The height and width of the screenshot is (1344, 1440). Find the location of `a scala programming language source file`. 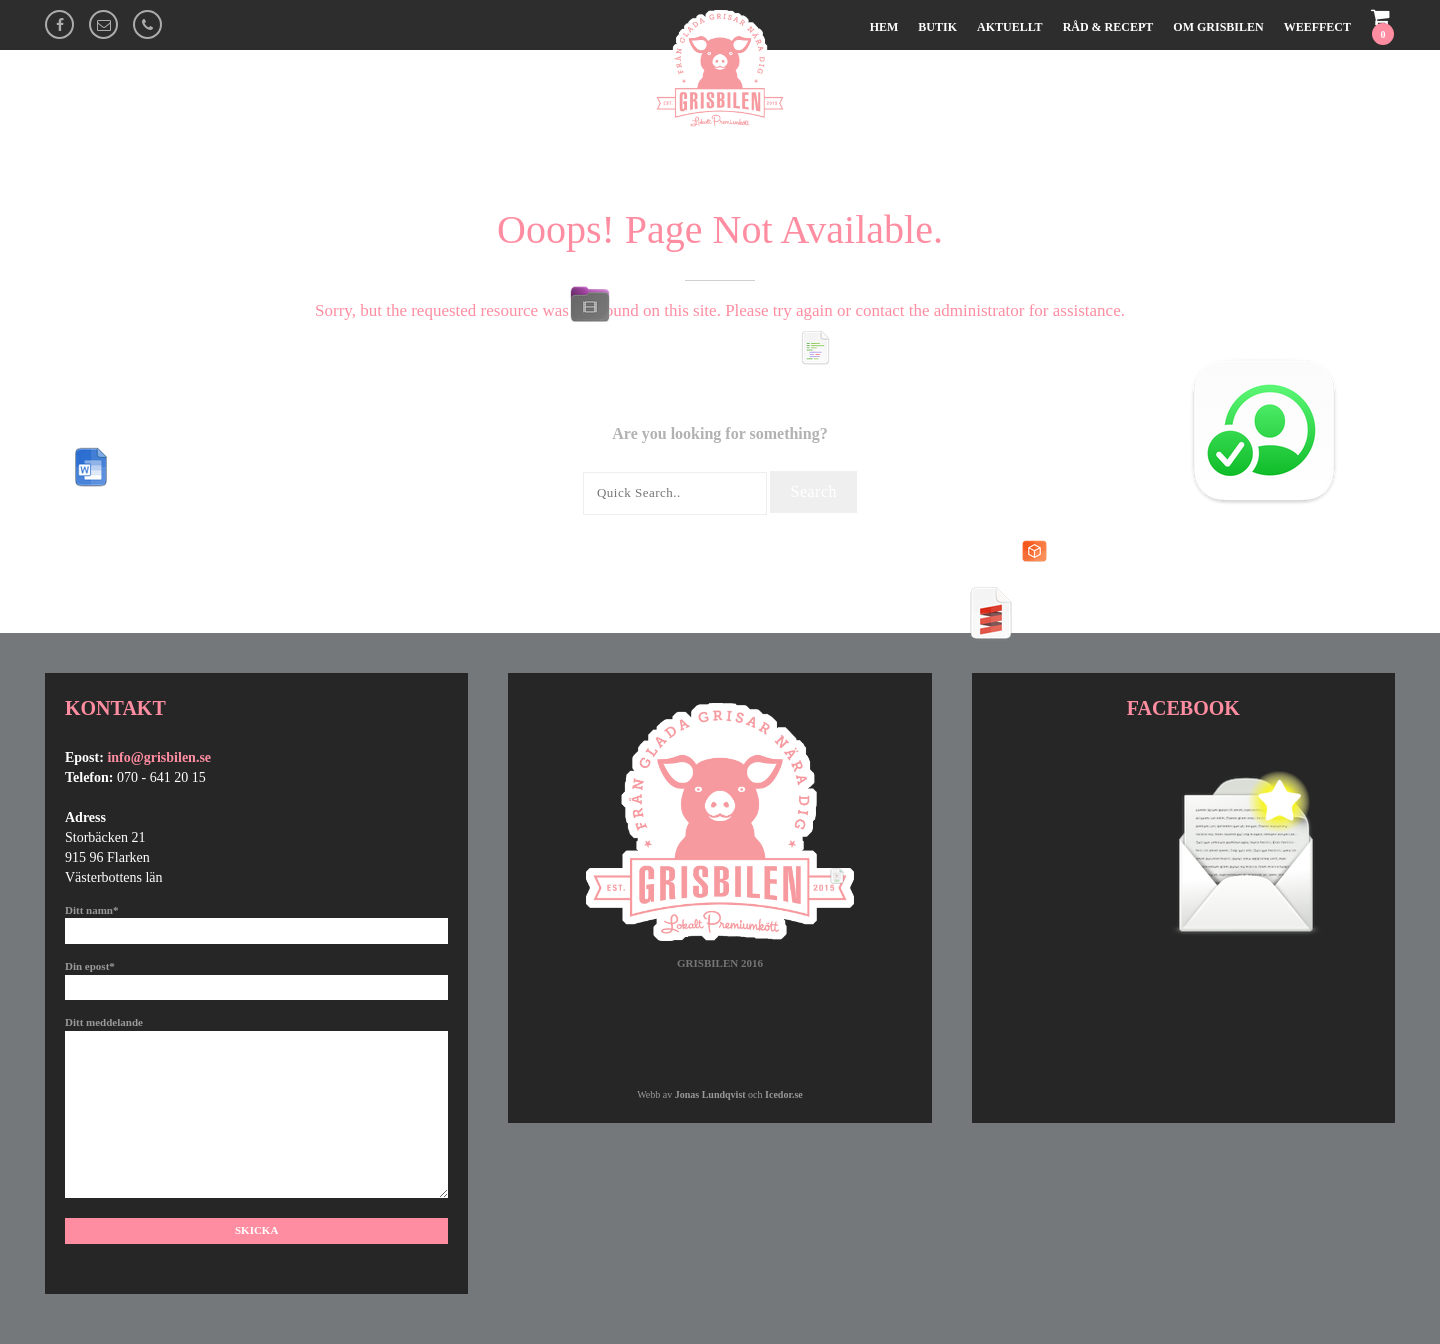

a scala programming language source file is located at coordinates (991, 613).